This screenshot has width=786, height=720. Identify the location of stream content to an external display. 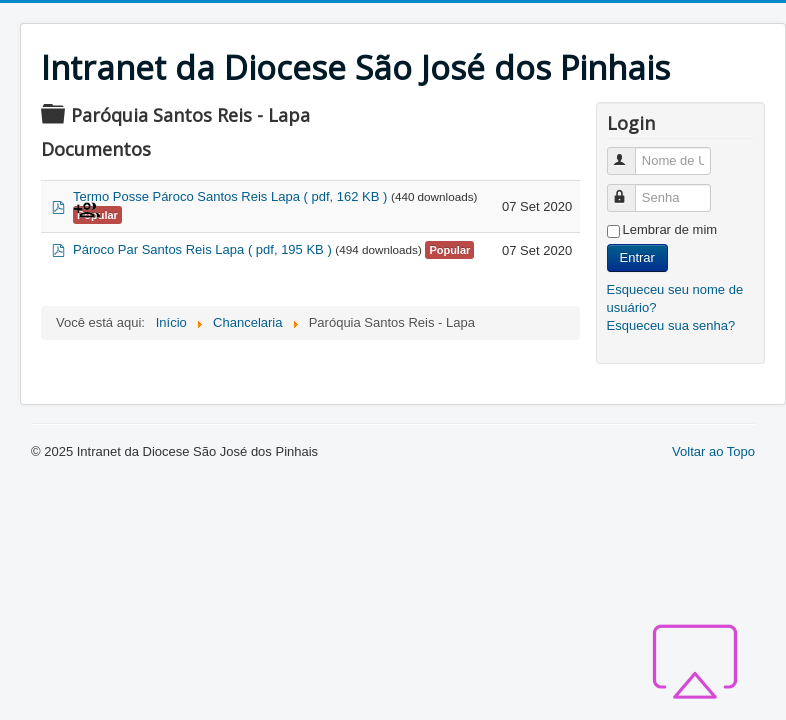
(695, 660).